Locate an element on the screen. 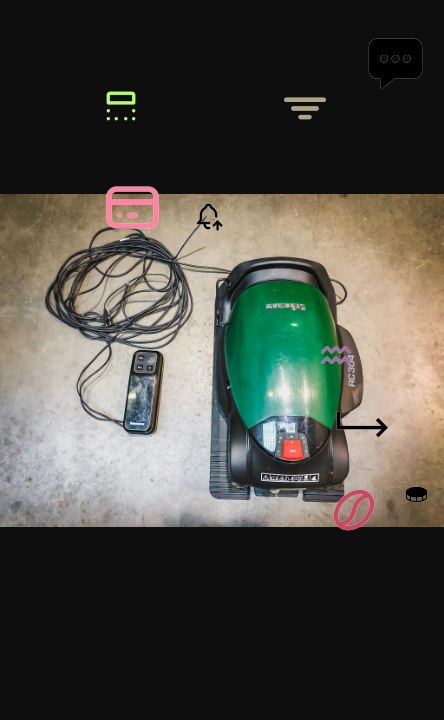 The image size is (444, 720). forward or redirect a message is located at coordinates (362, 424).